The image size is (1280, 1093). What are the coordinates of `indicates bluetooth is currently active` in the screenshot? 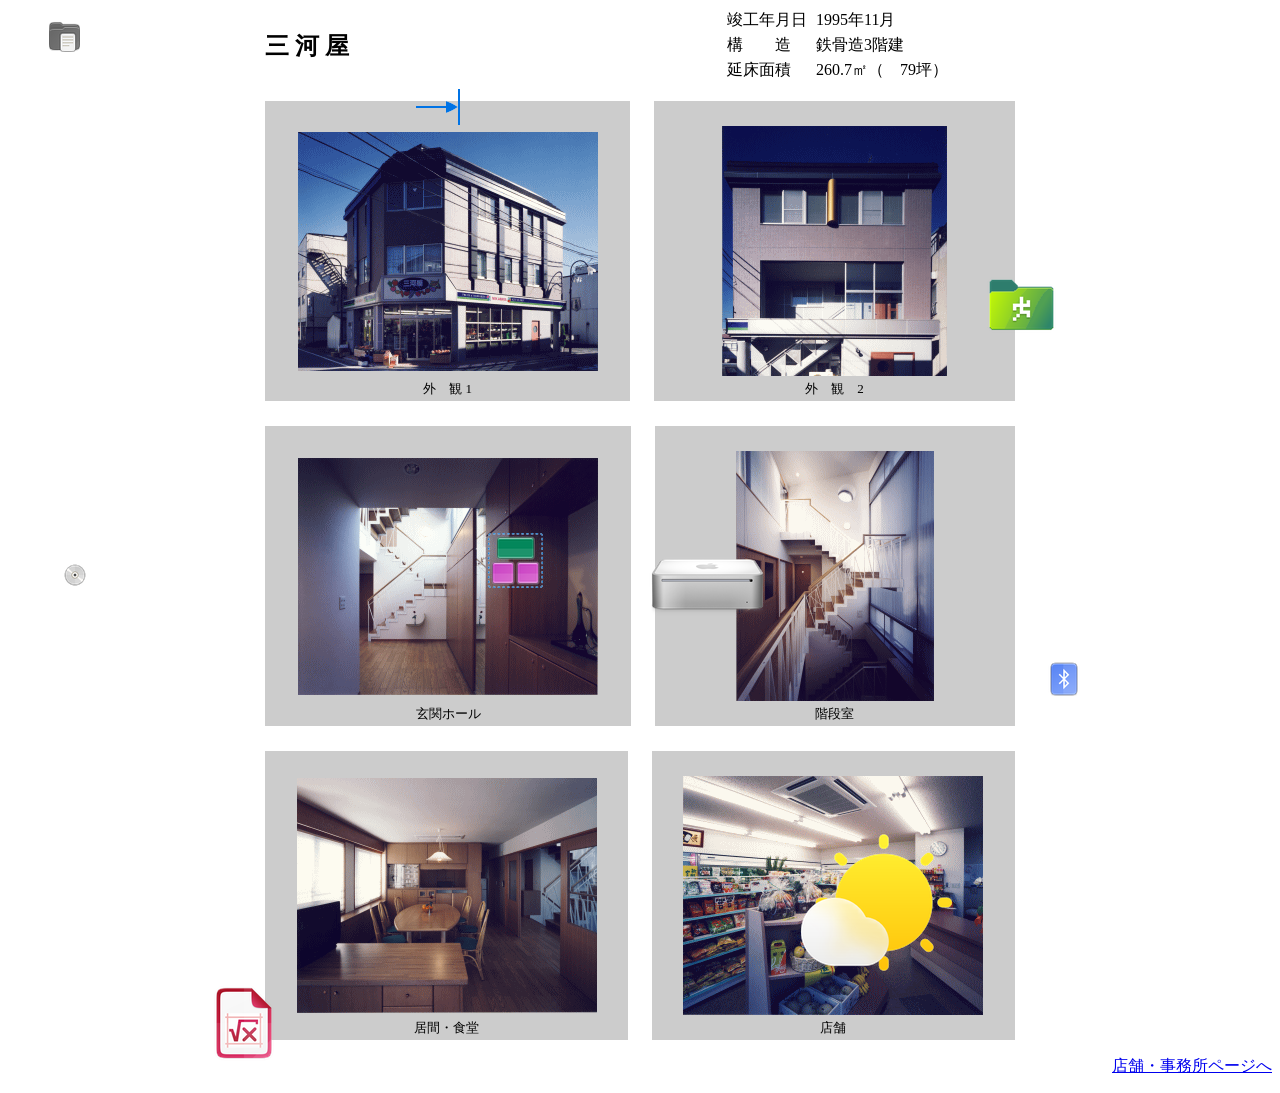 It's located at (1064, 679).